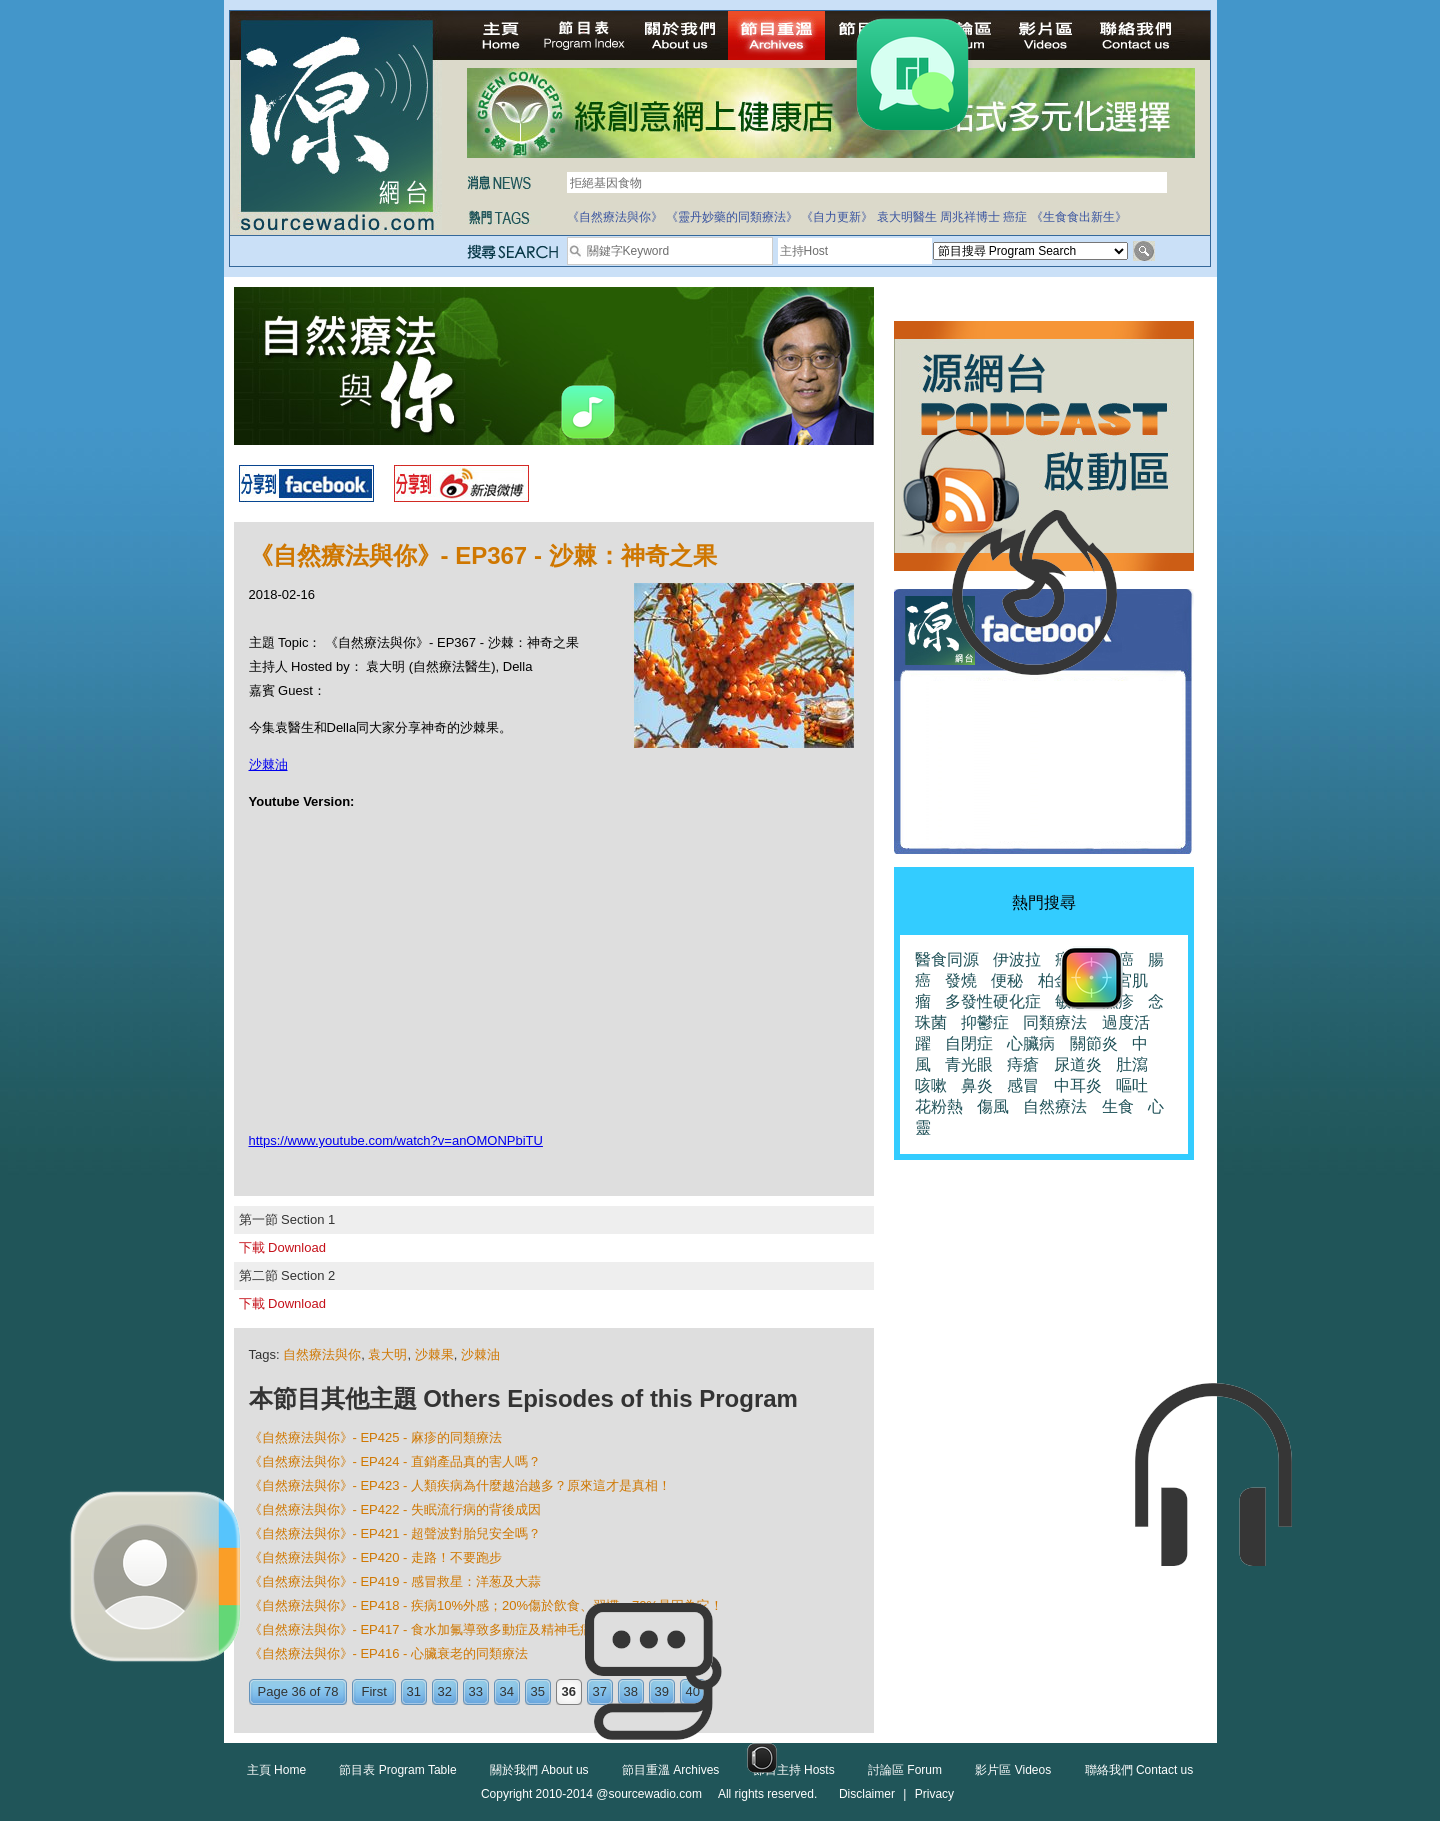 This screenshot has height=1821, width=1440. I want to click on open contacts app, so click(155, 1576).